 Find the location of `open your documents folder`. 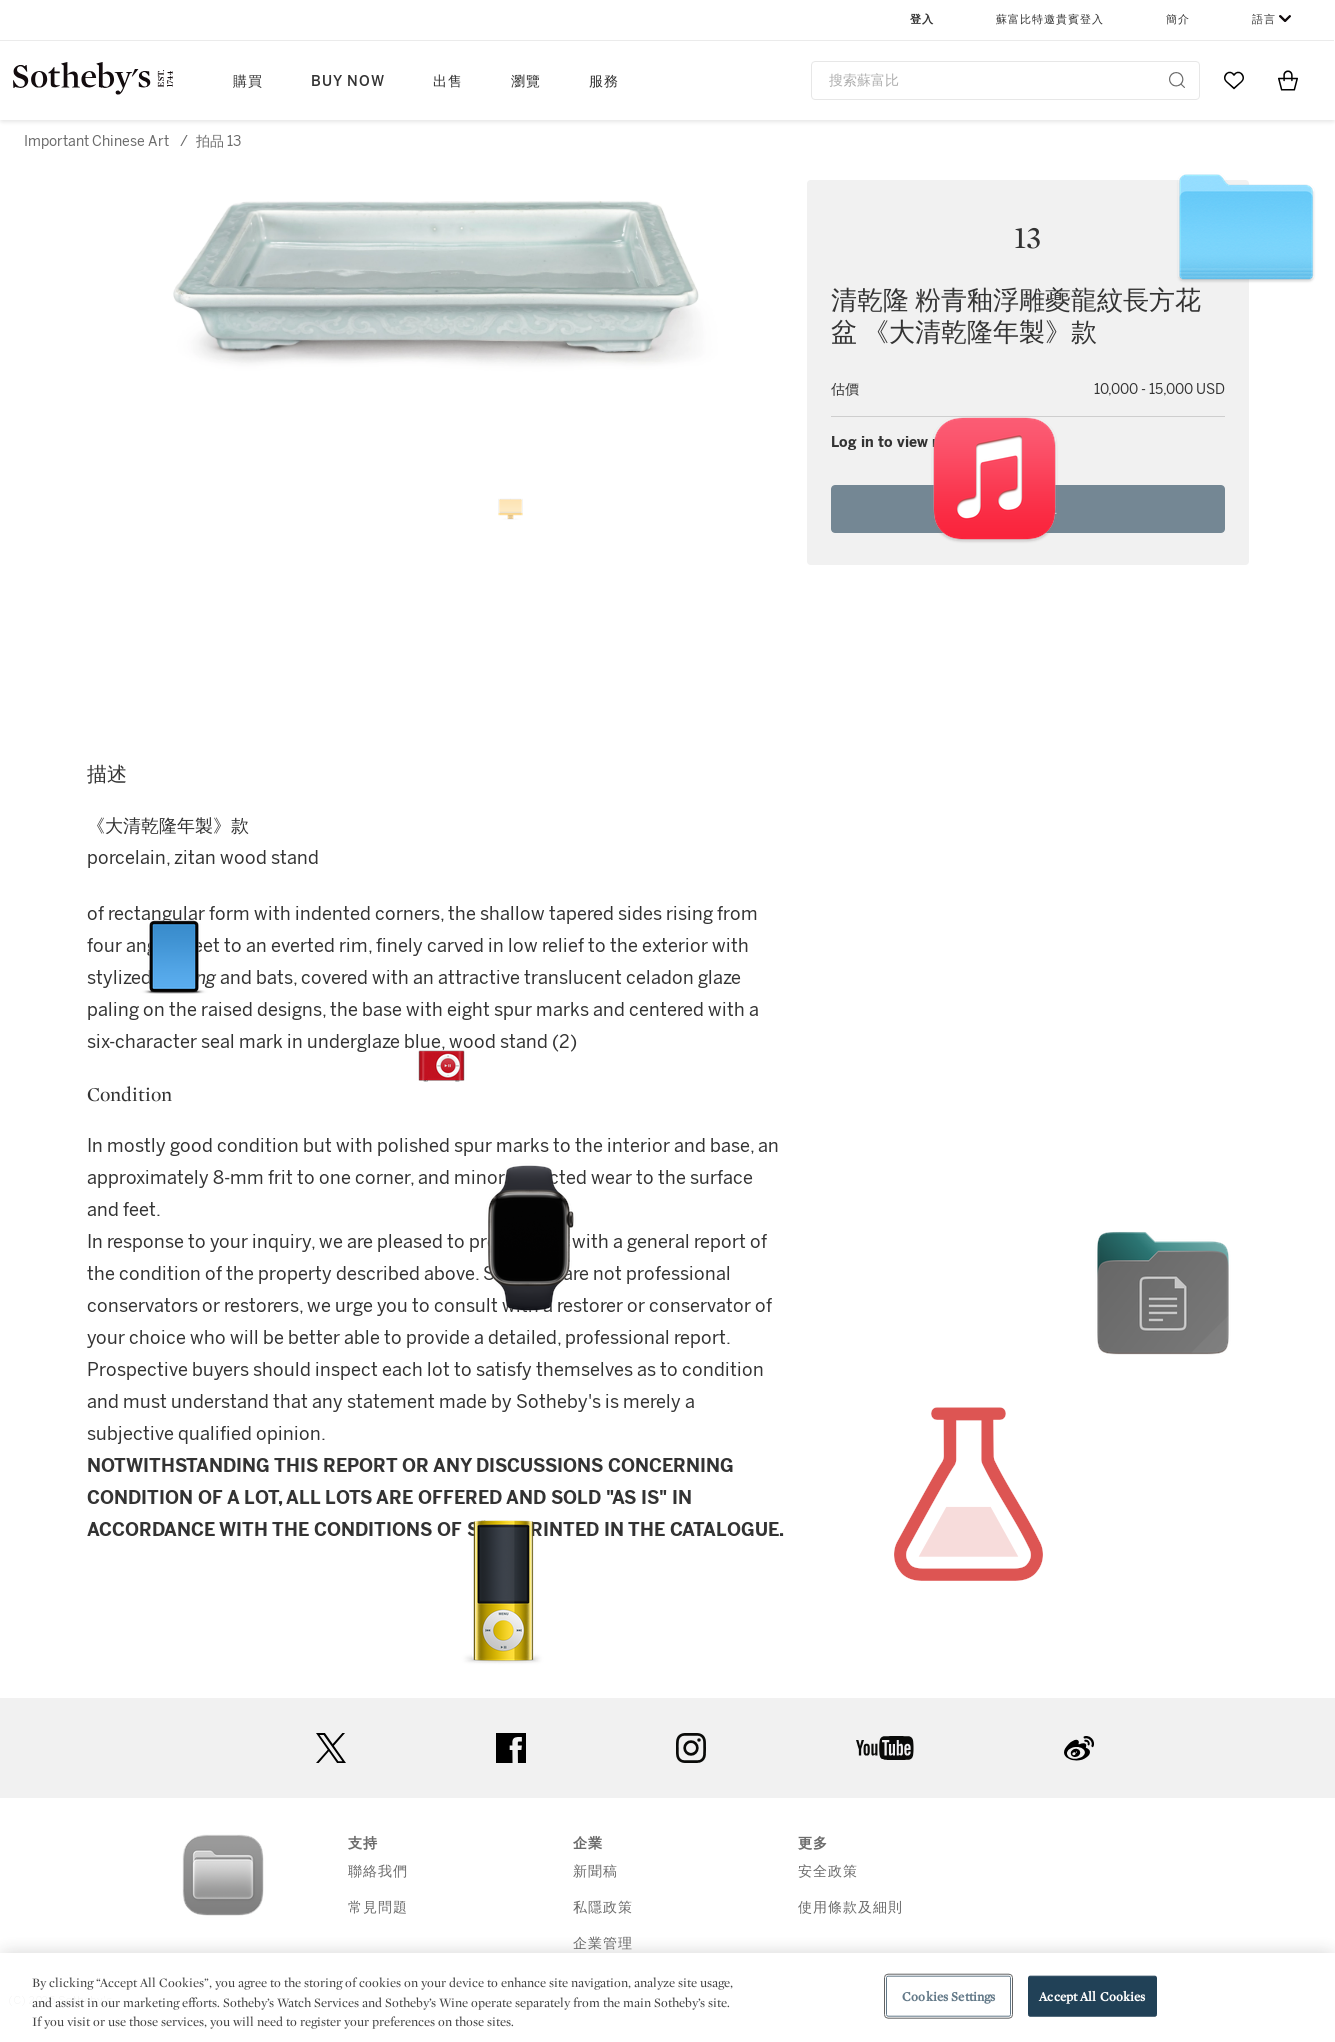

open your documents folder is located at coordinates (1163, 1293).